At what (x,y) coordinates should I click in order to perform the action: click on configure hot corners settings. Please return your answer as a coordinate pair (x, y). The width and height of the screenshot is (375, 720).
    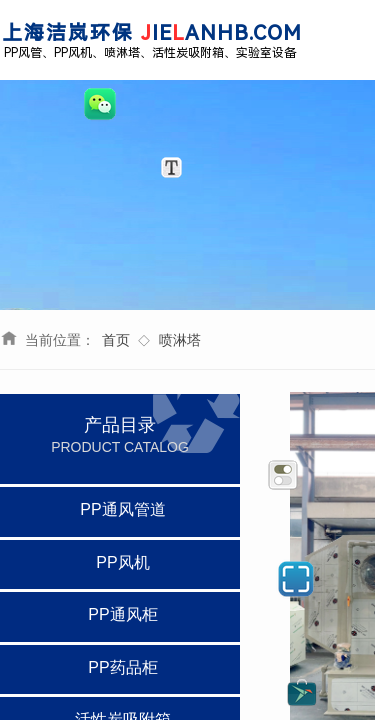
    Looking at the image, I should click on (296, 579).